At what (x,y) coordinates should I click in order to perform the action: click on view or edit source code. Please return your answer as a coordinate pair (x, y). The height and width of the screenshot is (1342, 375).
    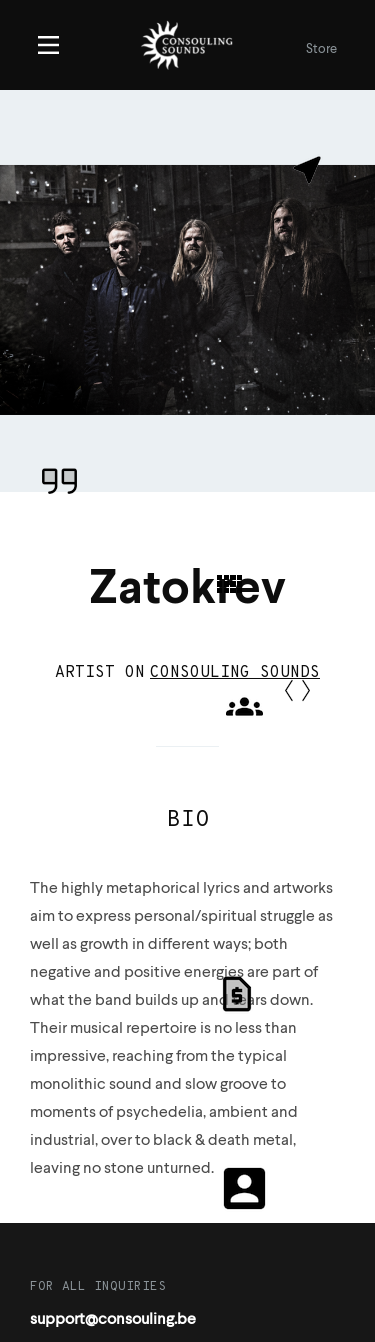
    Looking at the image, I should click on (297, 690).